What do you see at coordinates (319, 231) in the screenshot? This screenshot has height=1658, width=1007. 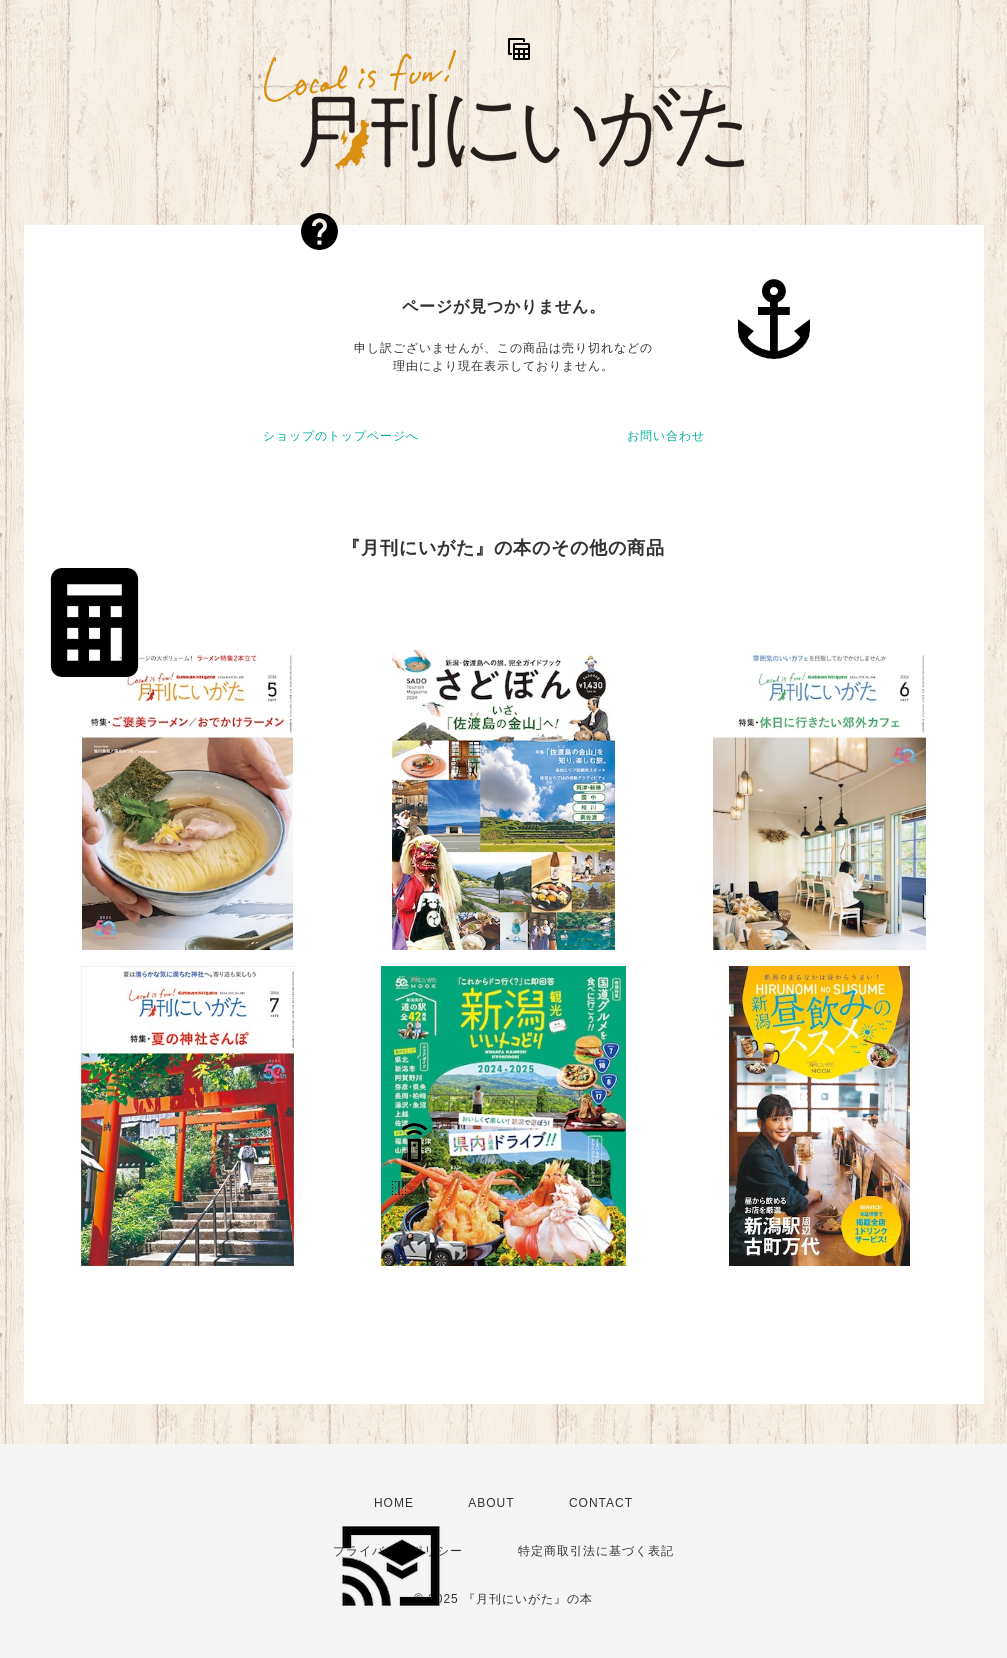 I see `access help or support` at bounding box center [319, 231].